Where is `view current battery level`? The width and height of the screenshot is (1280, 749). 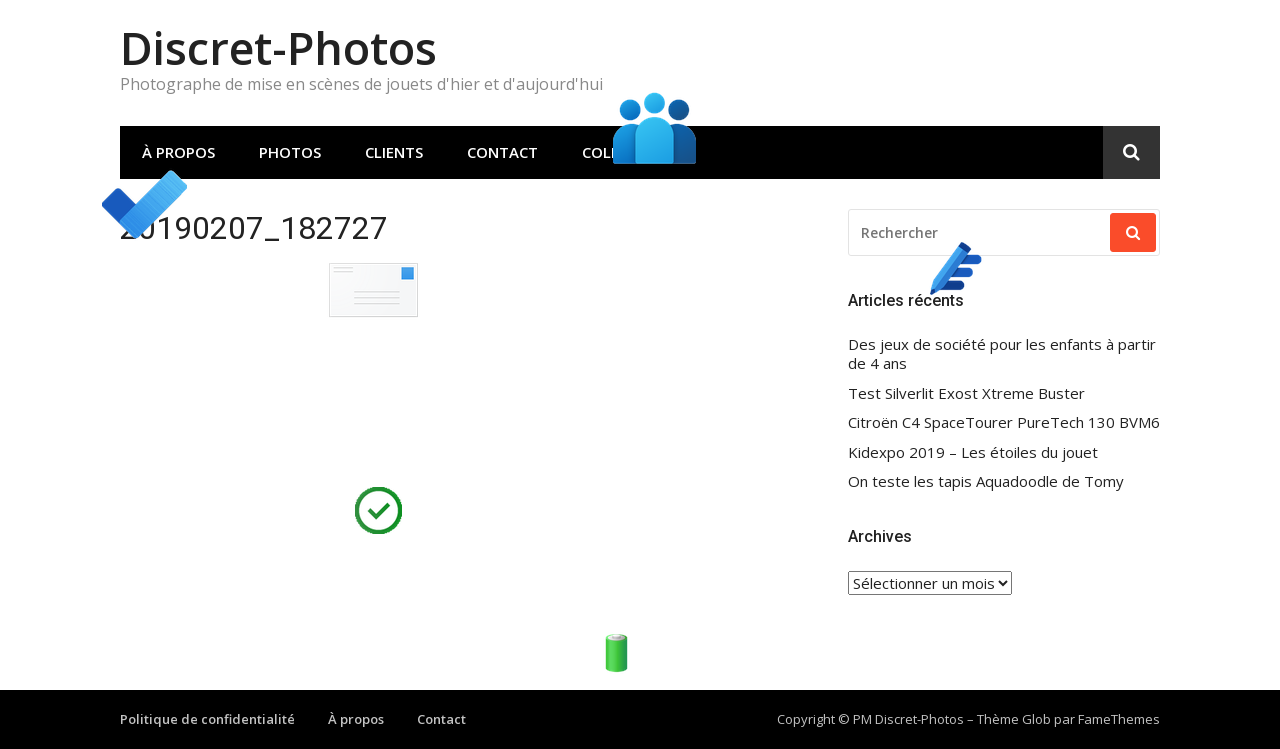 view current battery level is located at coordinates (616, 652).